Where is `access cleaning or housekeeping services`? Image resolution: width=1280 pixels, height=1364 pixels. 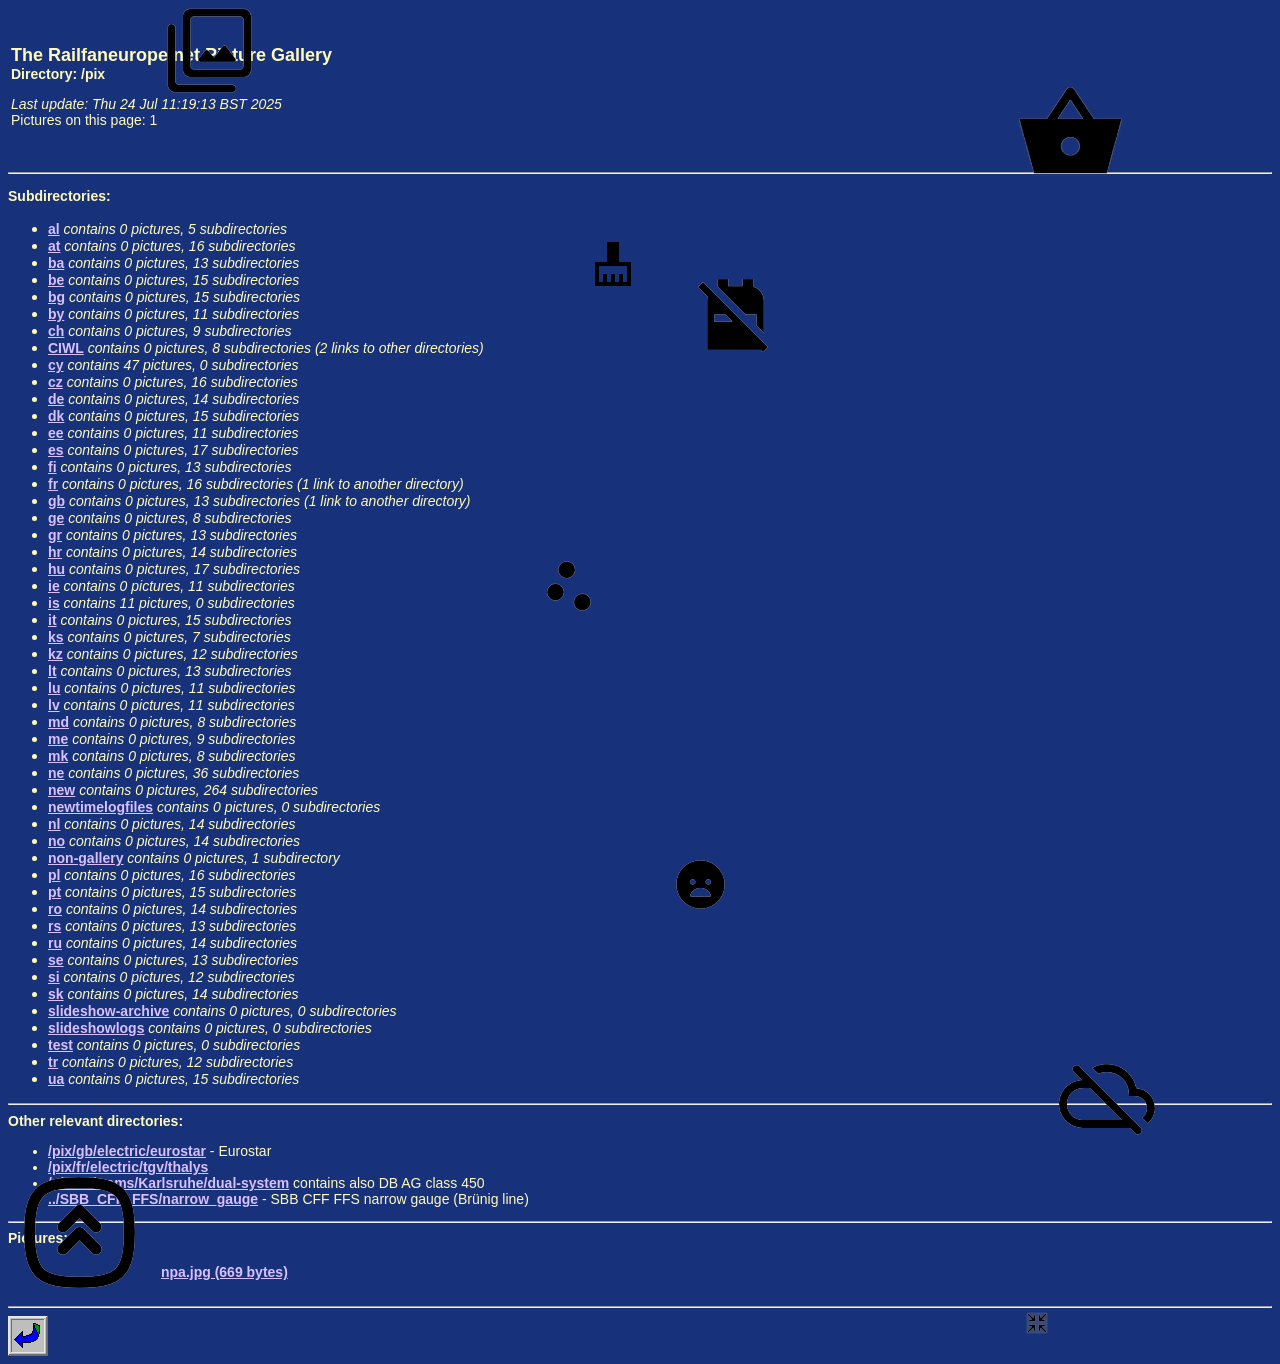 access cleaning or housekeeping services is located at coordinates (613, 264).